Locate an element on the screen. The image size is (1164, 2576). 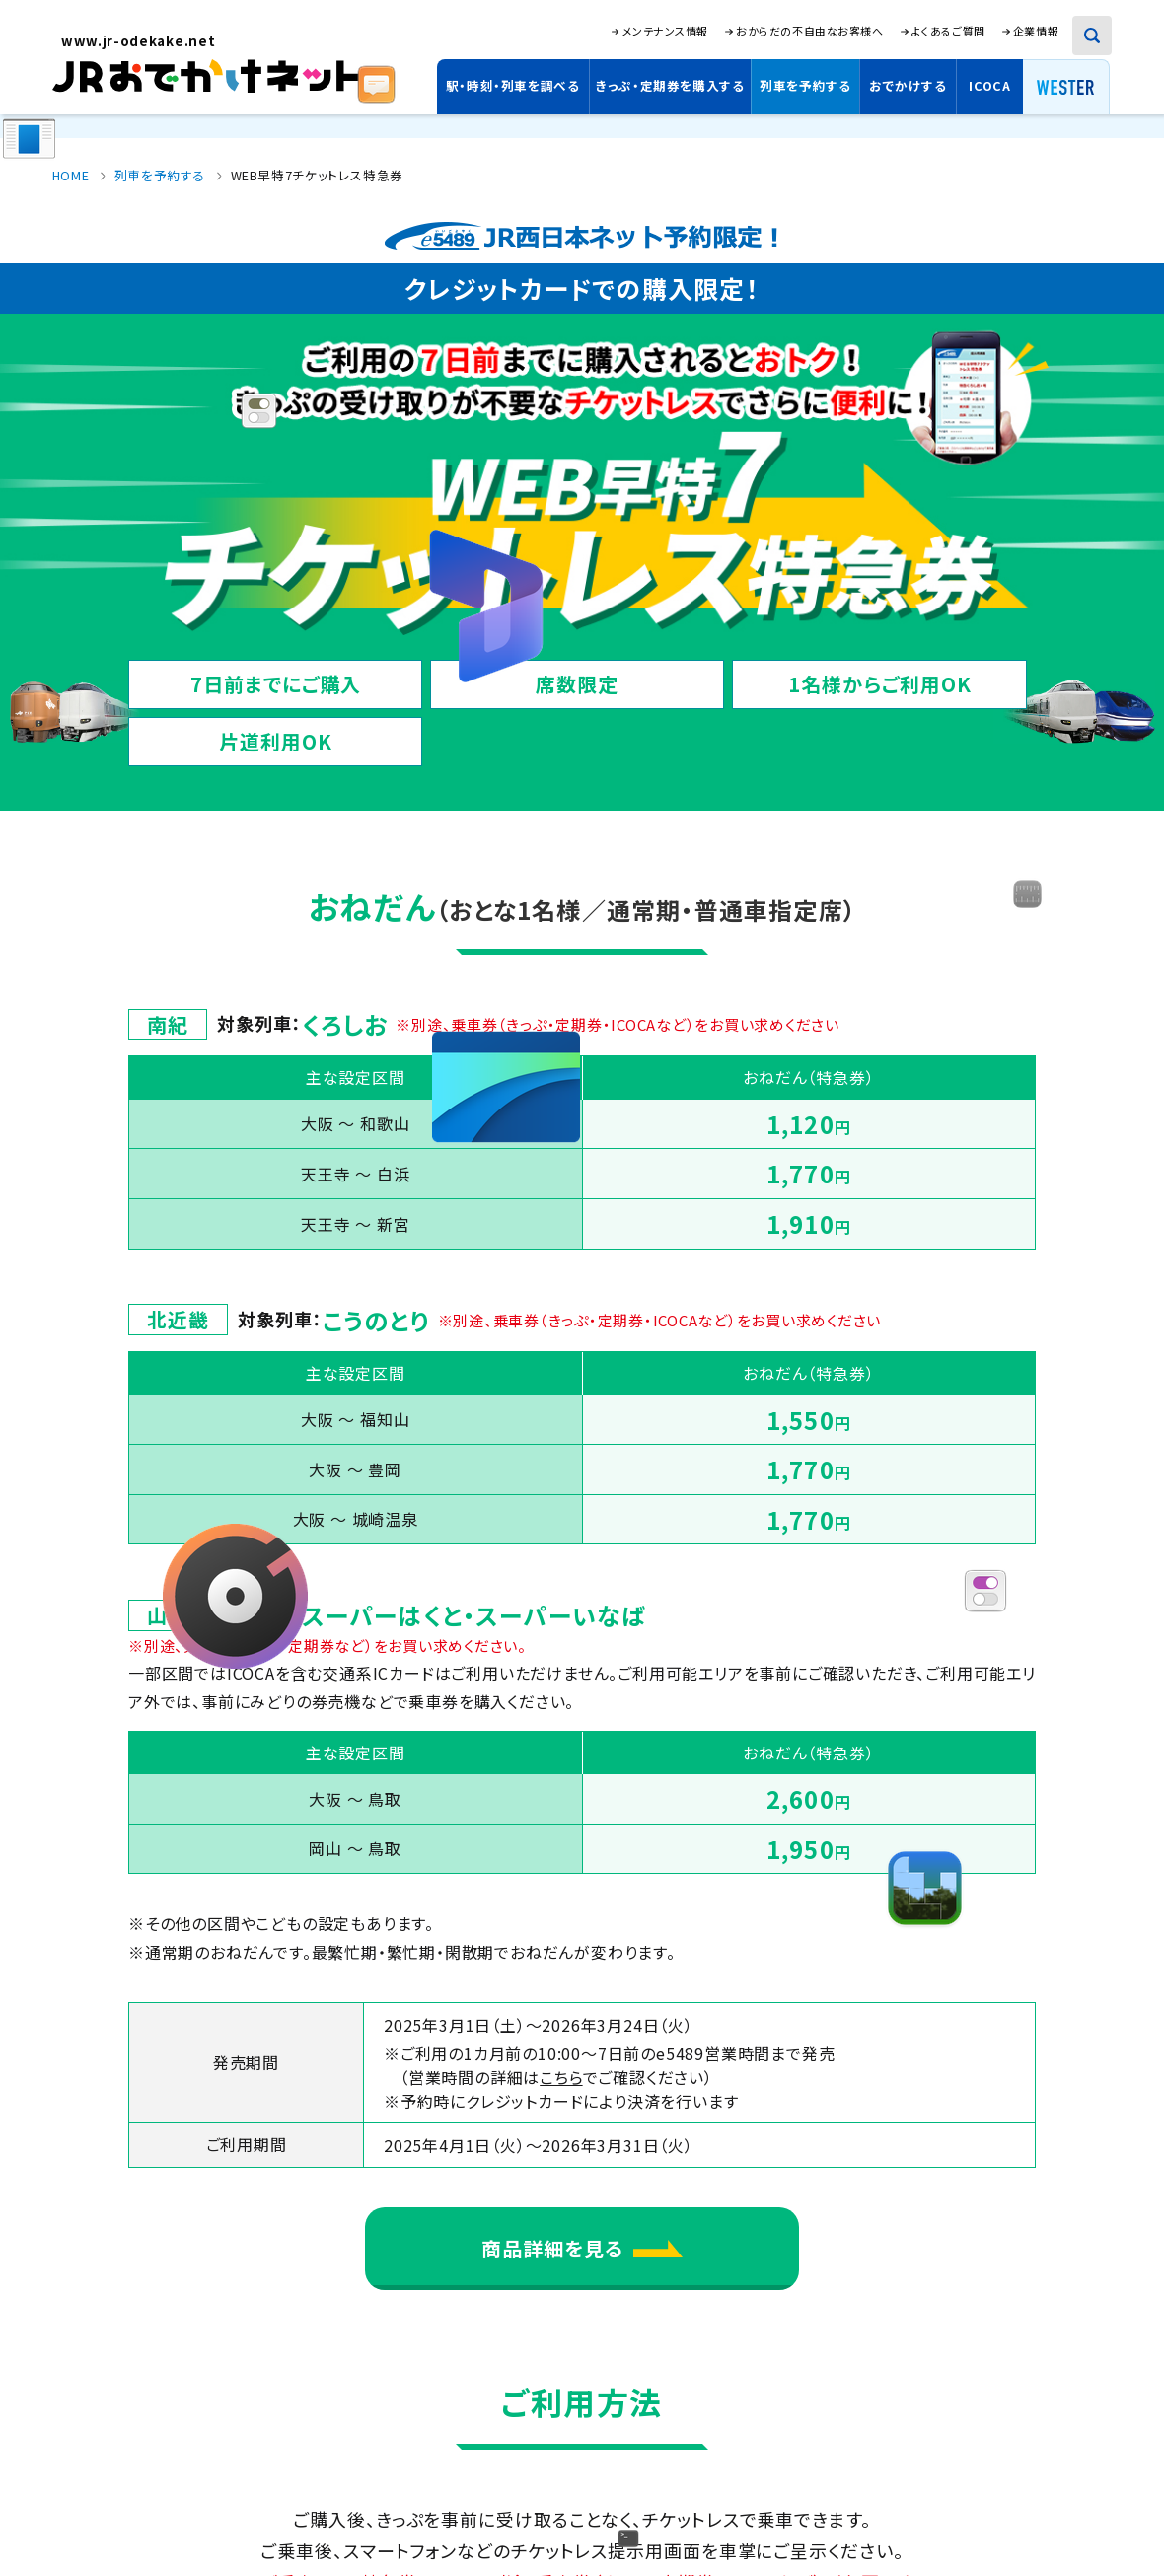
open the Measure app is located at coordinates (1027, 894).